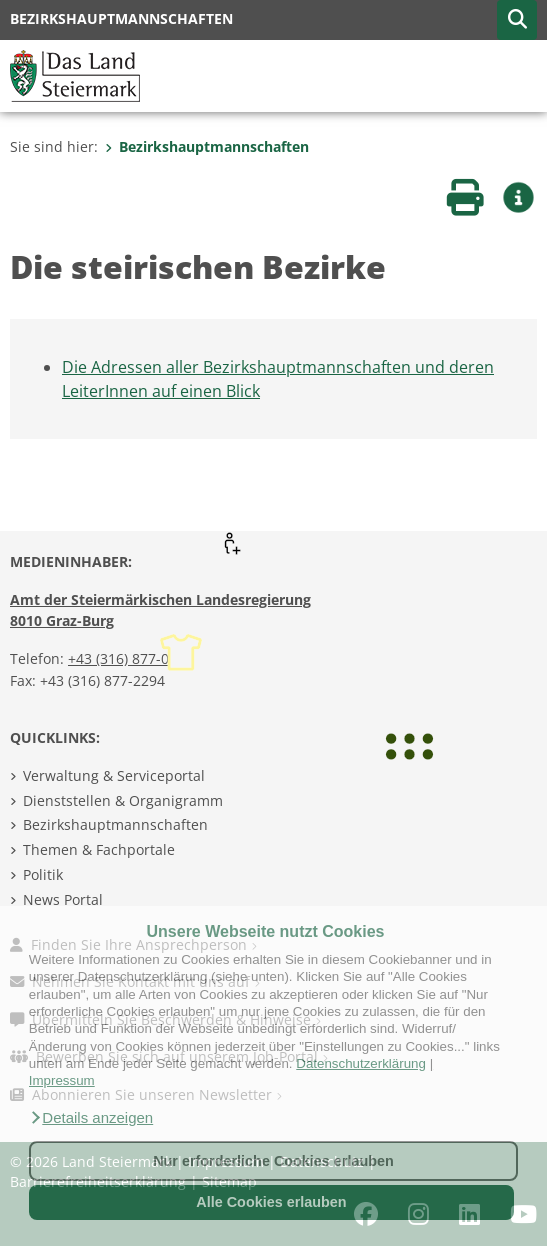 Image resolution: width=547 pixels, height=1246 pixels. What do you see at coordinates (409, 746) in the screenshot?
I see `drag to reorder or rearrange items` at bounding box center [409, 746].